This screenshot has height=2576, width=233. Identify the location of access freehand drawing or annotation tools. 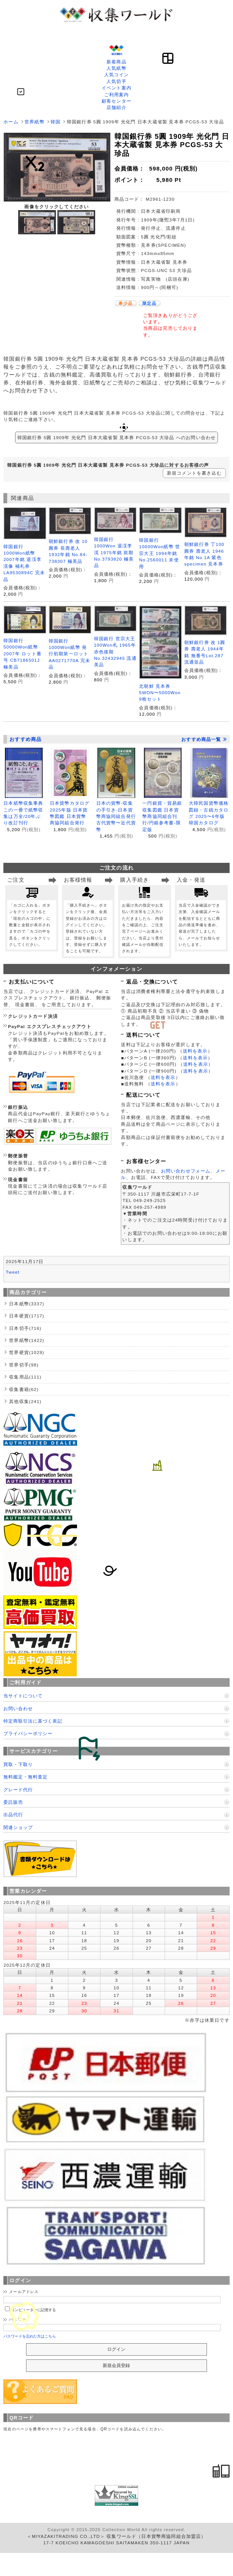
(110, 1571).